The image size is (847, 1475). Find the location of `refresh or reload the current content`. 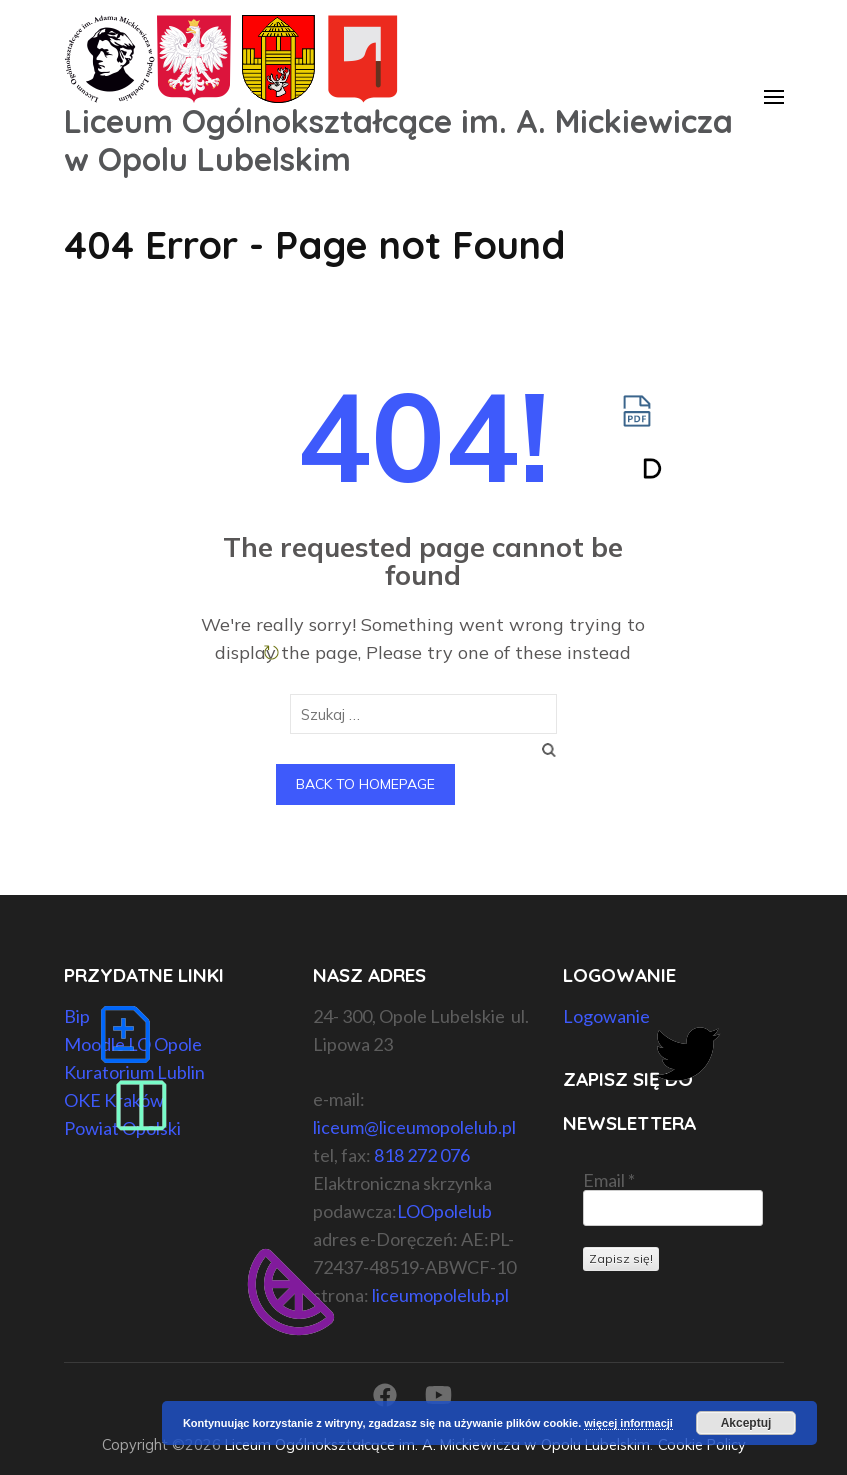

refresh or reload the current content is located at coordinates (271, 652).